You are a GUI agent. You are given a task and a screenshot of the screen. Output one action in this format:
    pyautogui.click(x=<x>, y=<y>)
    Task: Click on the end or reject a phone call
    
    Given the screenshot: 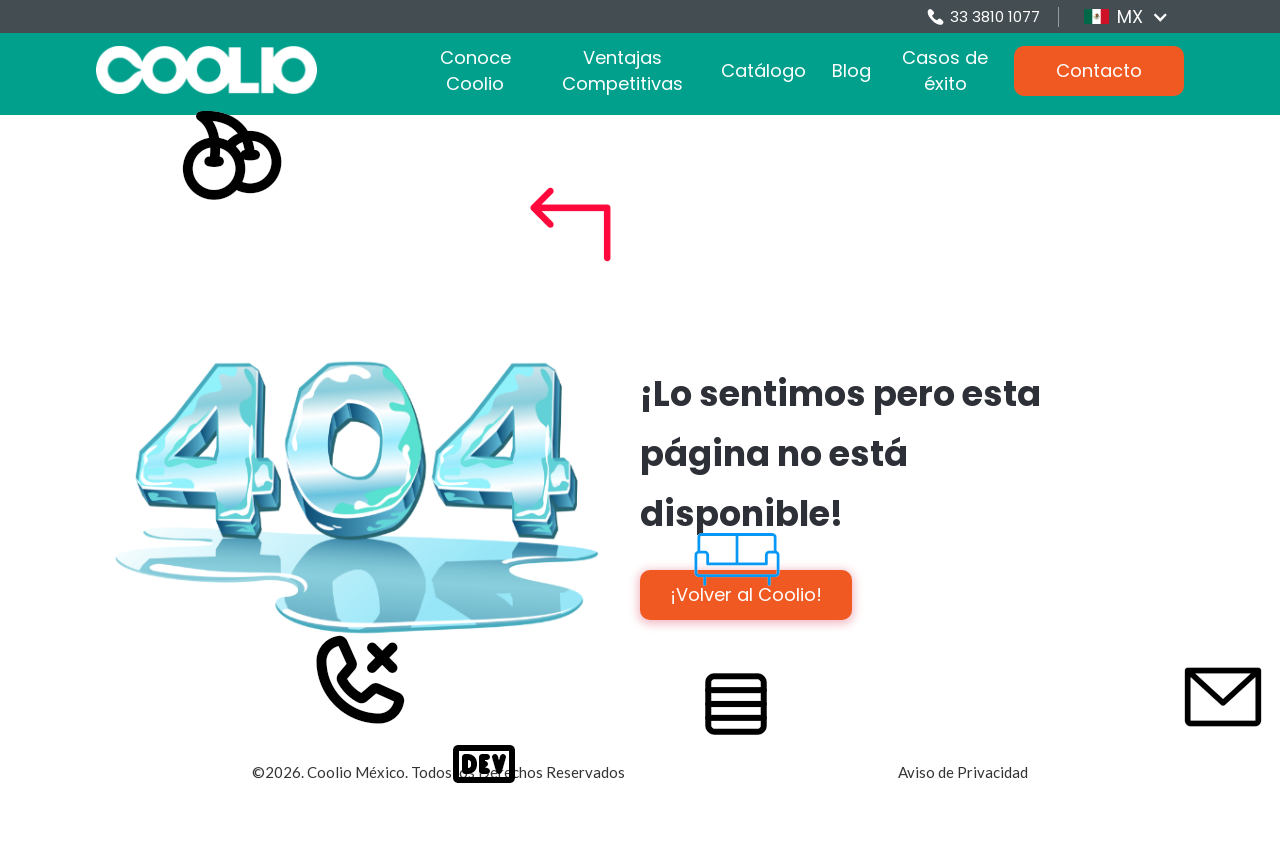 What is the action you would take?
    pyautogui.click(x=362, y=678)
    